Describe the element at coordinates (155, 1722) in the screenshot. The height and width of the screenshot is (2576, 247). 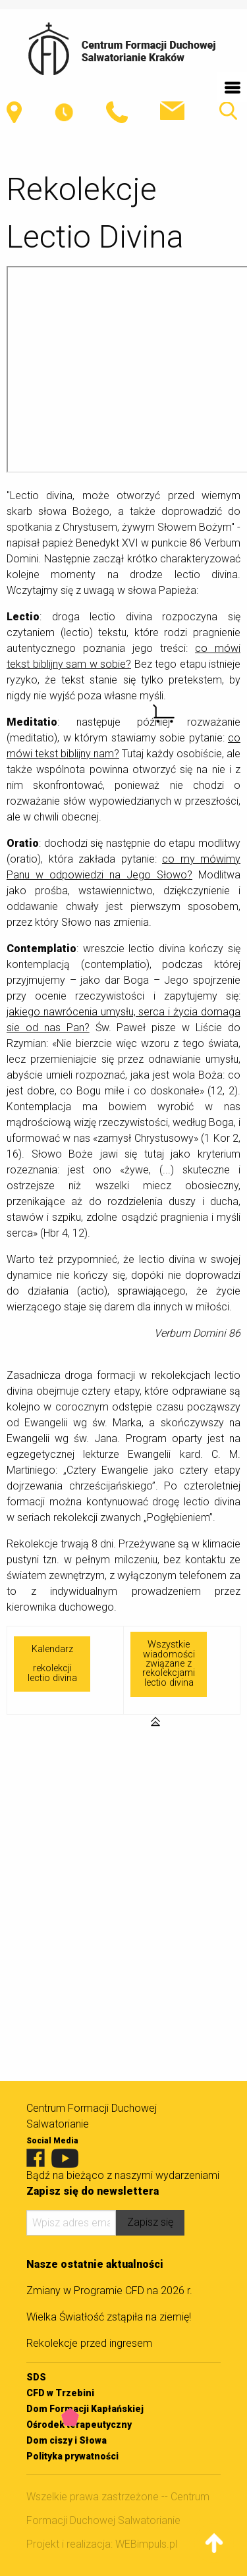
I see `collapse or minimize content` at that location.